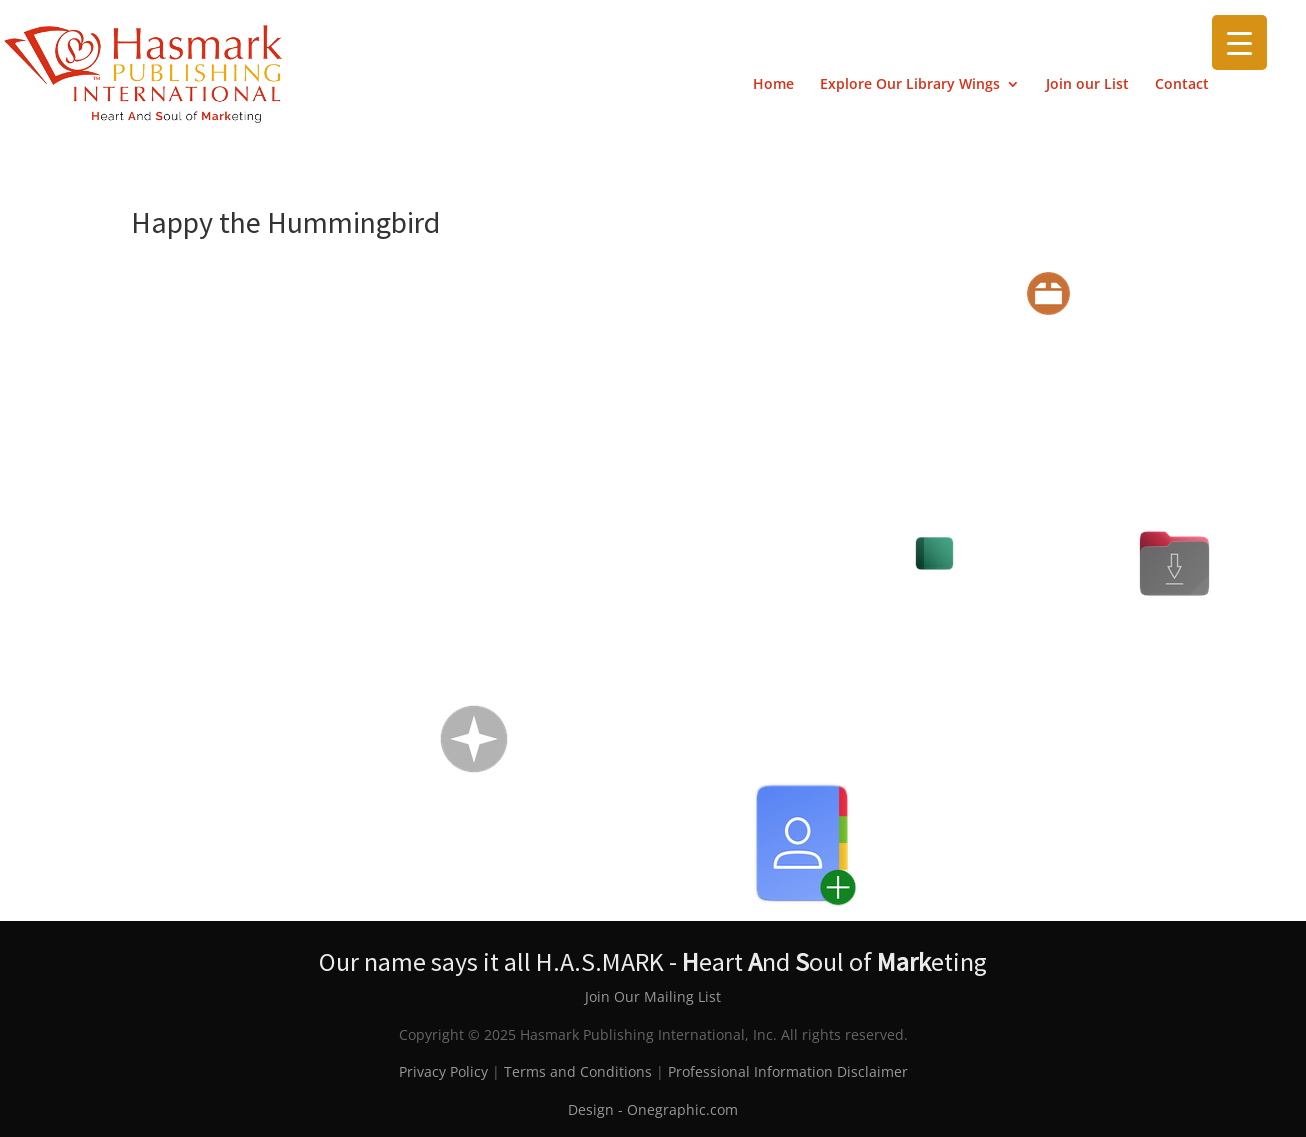  I want to click on access your downloads folder, so click(1174, 563).